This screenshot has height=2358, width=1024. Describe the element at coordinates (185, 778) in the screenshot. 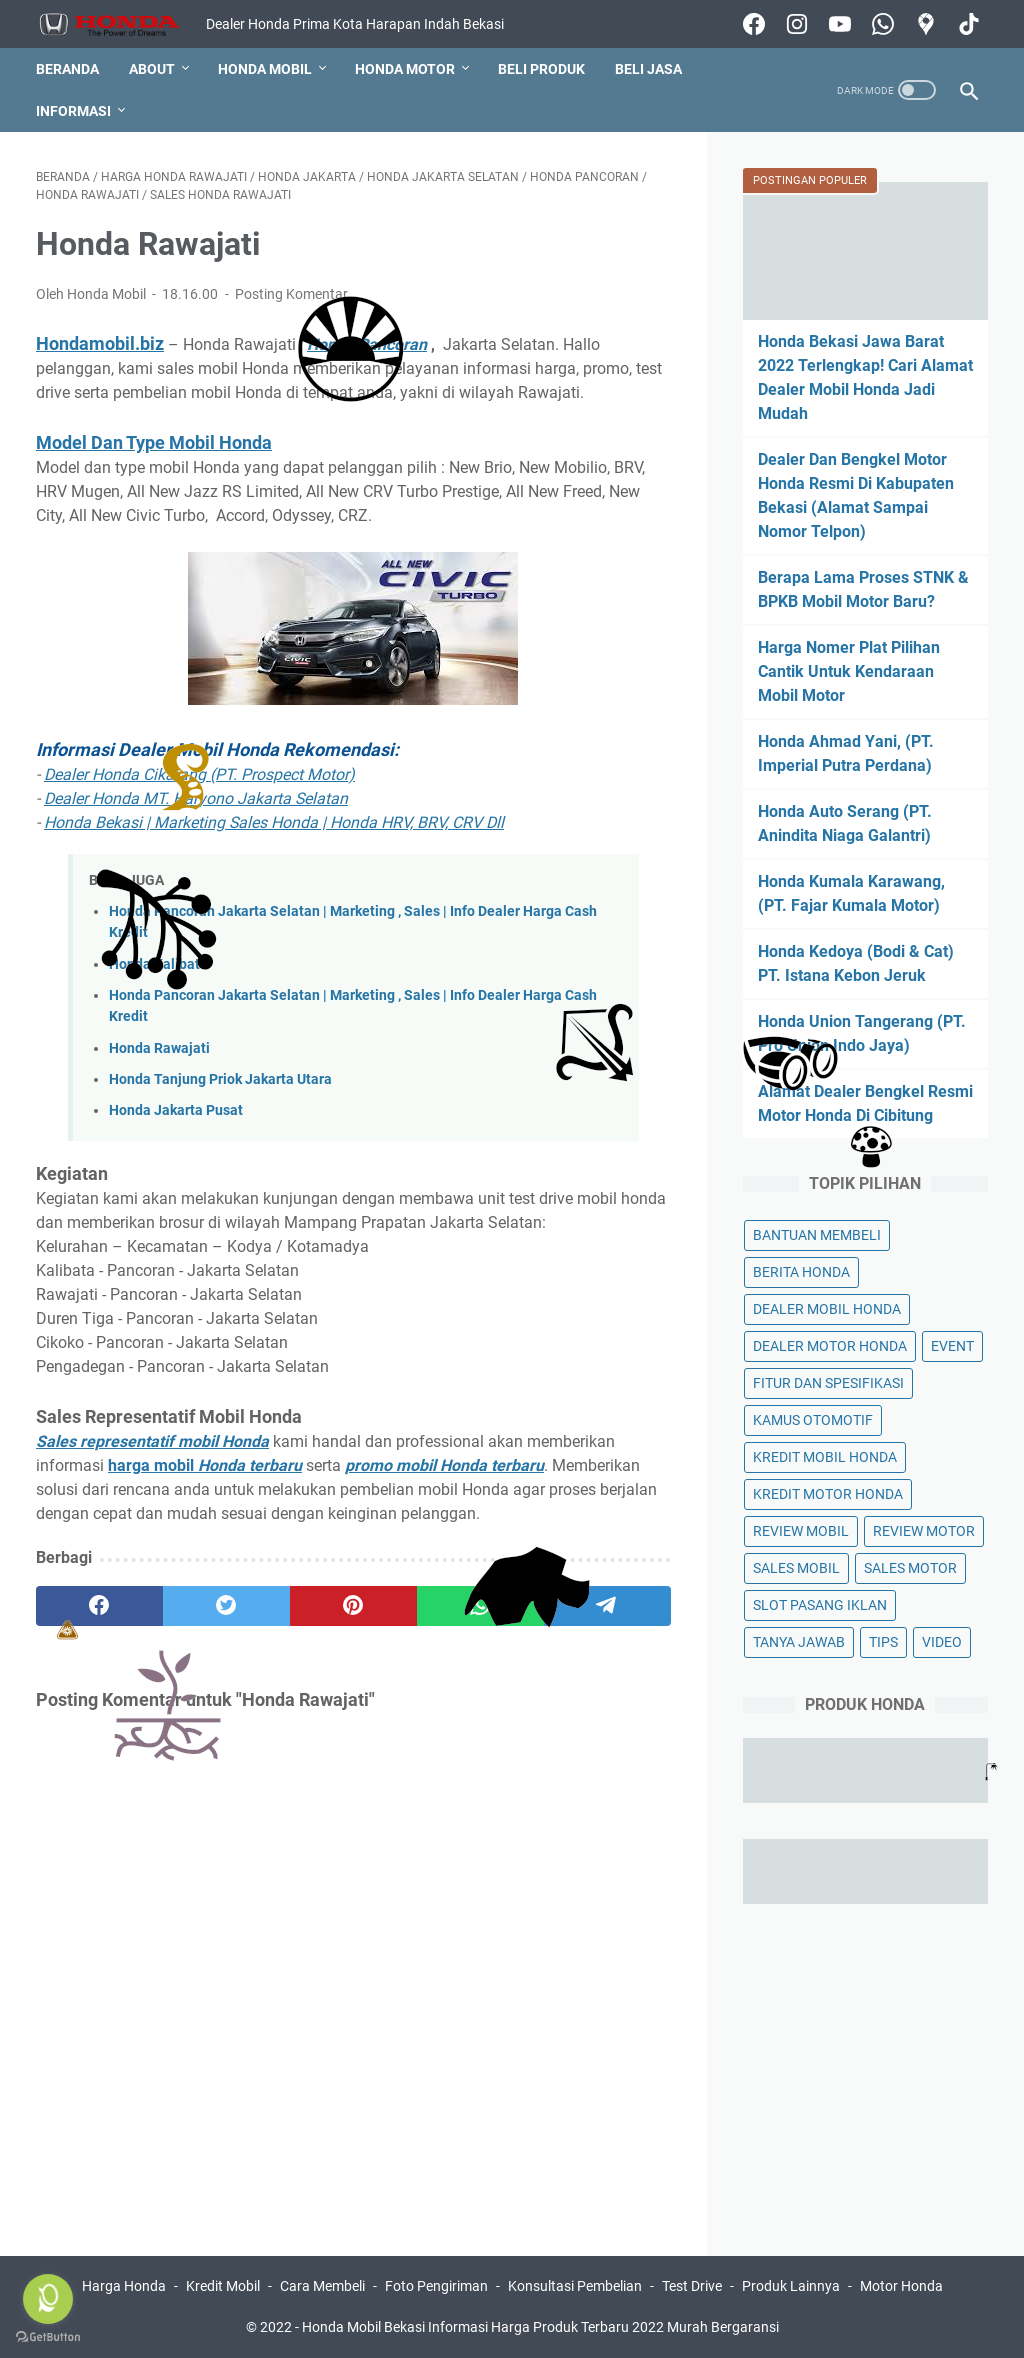

I see `represents a sea creature or kraken enemy type` at that location.